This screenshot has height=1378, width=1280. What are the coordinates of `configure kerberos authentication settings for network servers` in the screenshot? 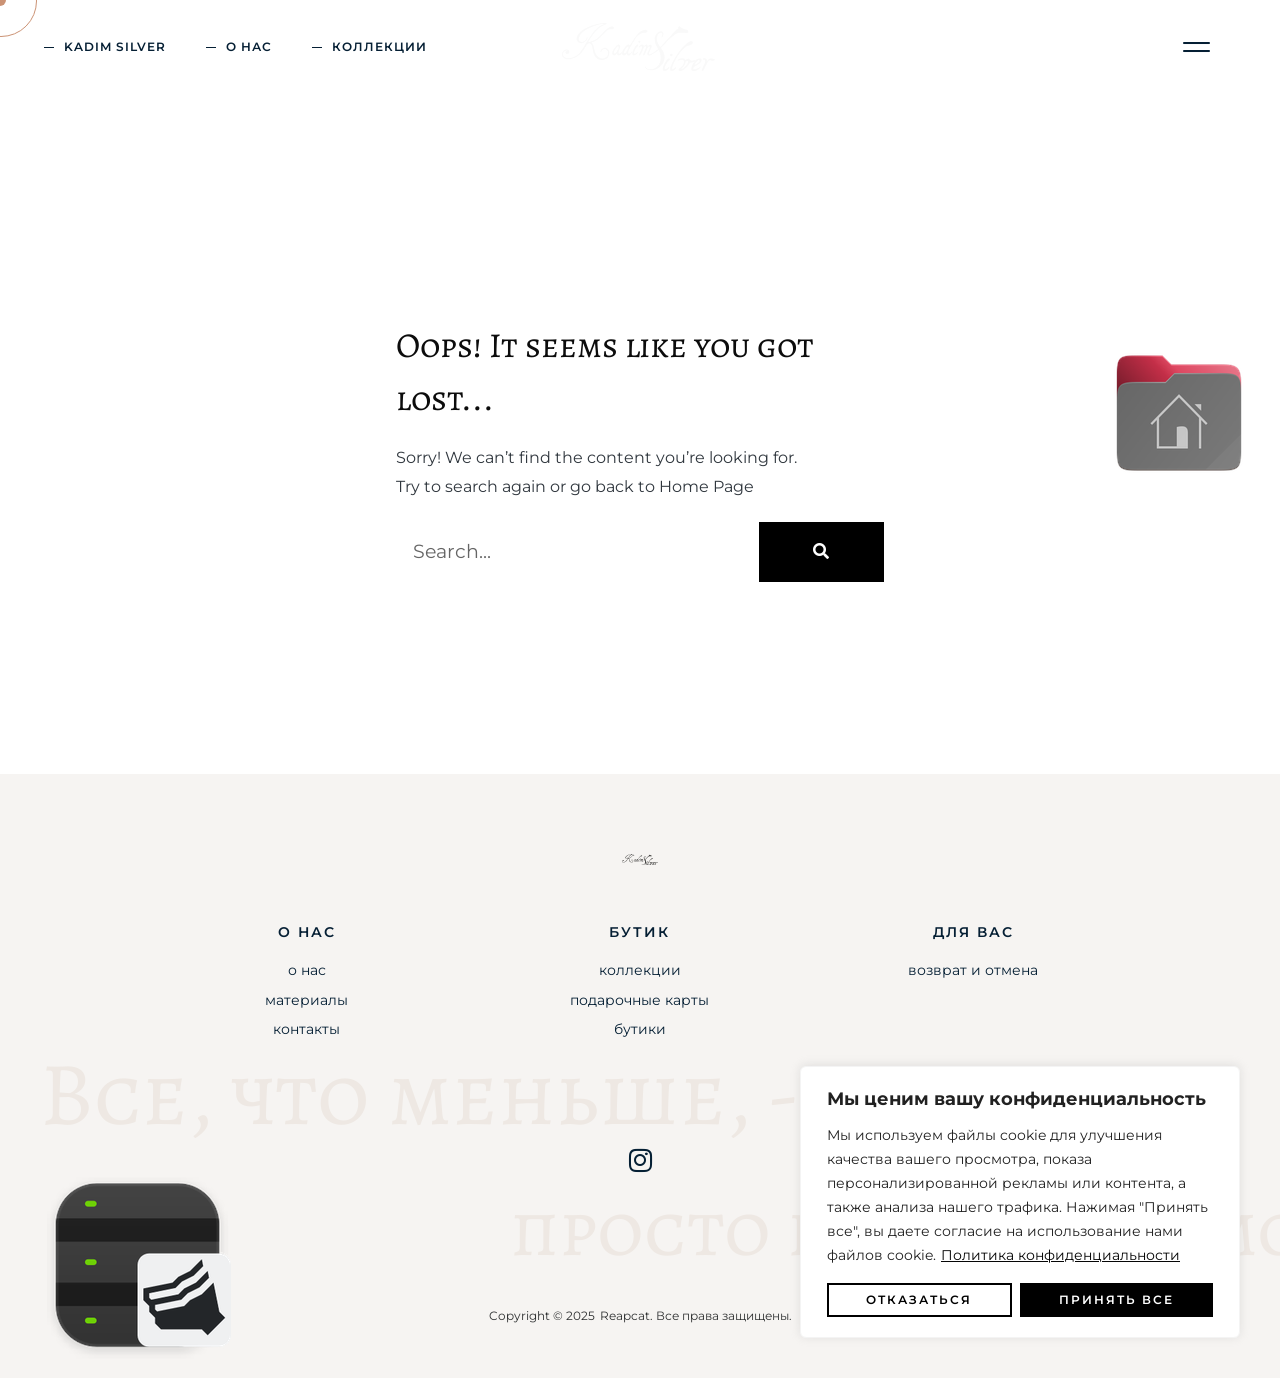 It's located at (139, 1268).